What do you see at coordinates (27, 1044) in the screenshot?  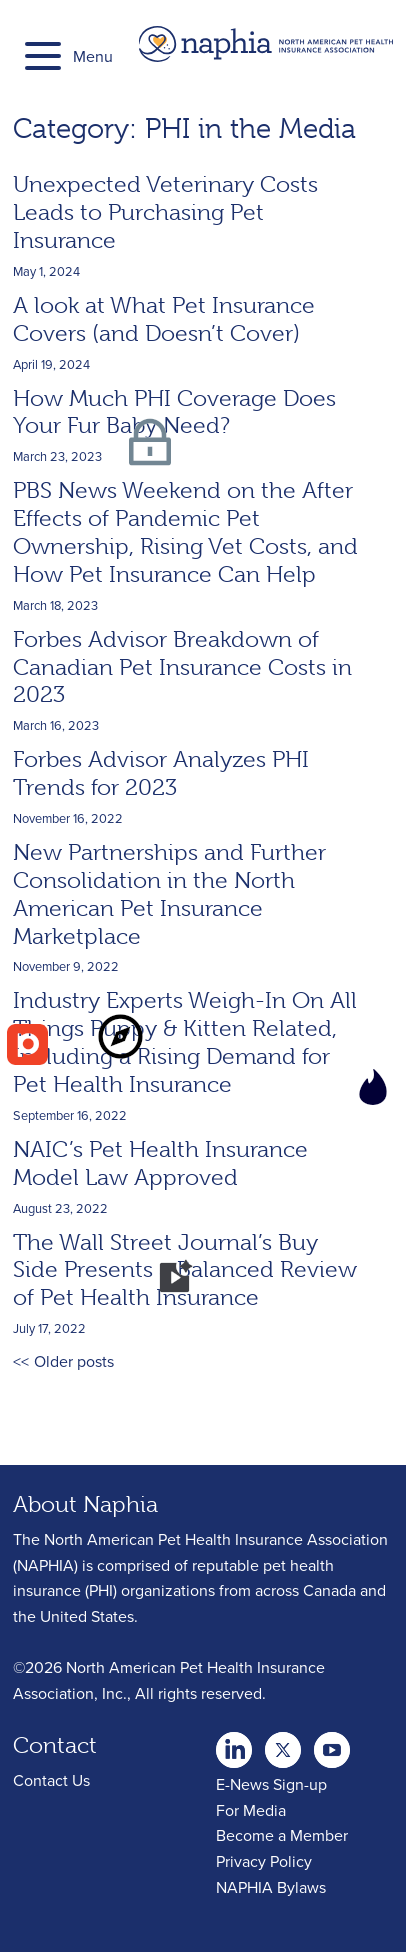 I see `open pixiv app` at bounding box center [27, 1044].